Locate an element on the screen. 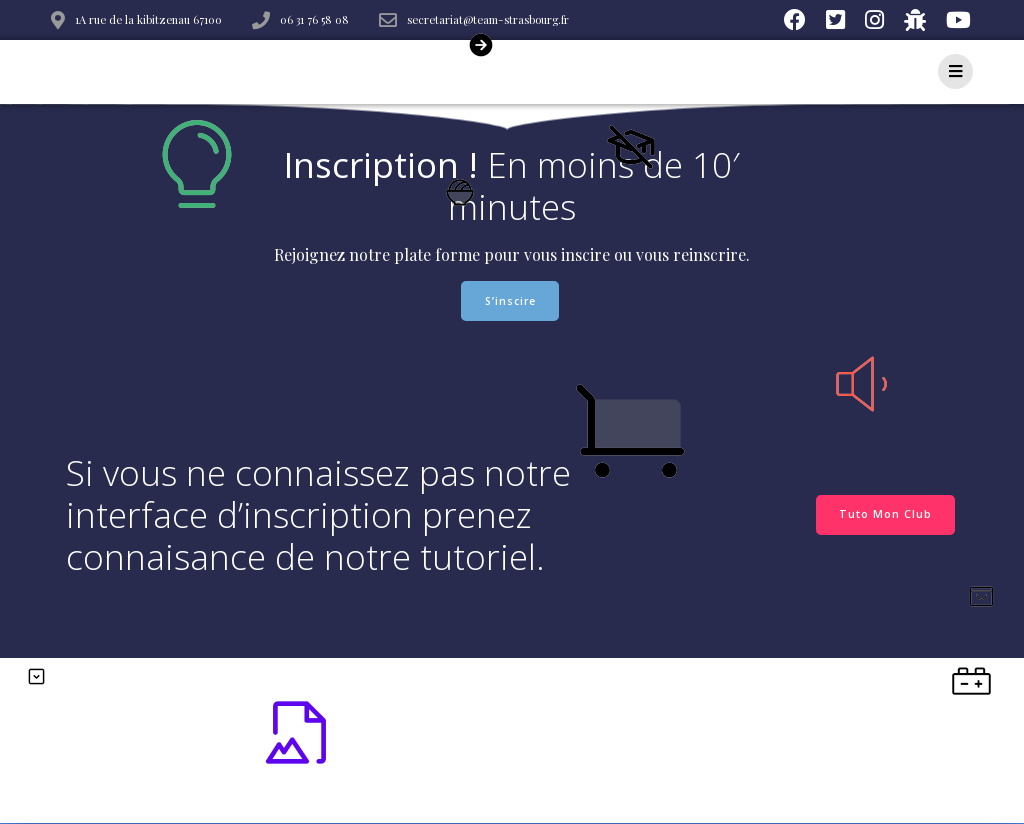 The height and width of the screenshot is (824, 1024). view tips or helpful suggestions is located at coordinates (197, 164).